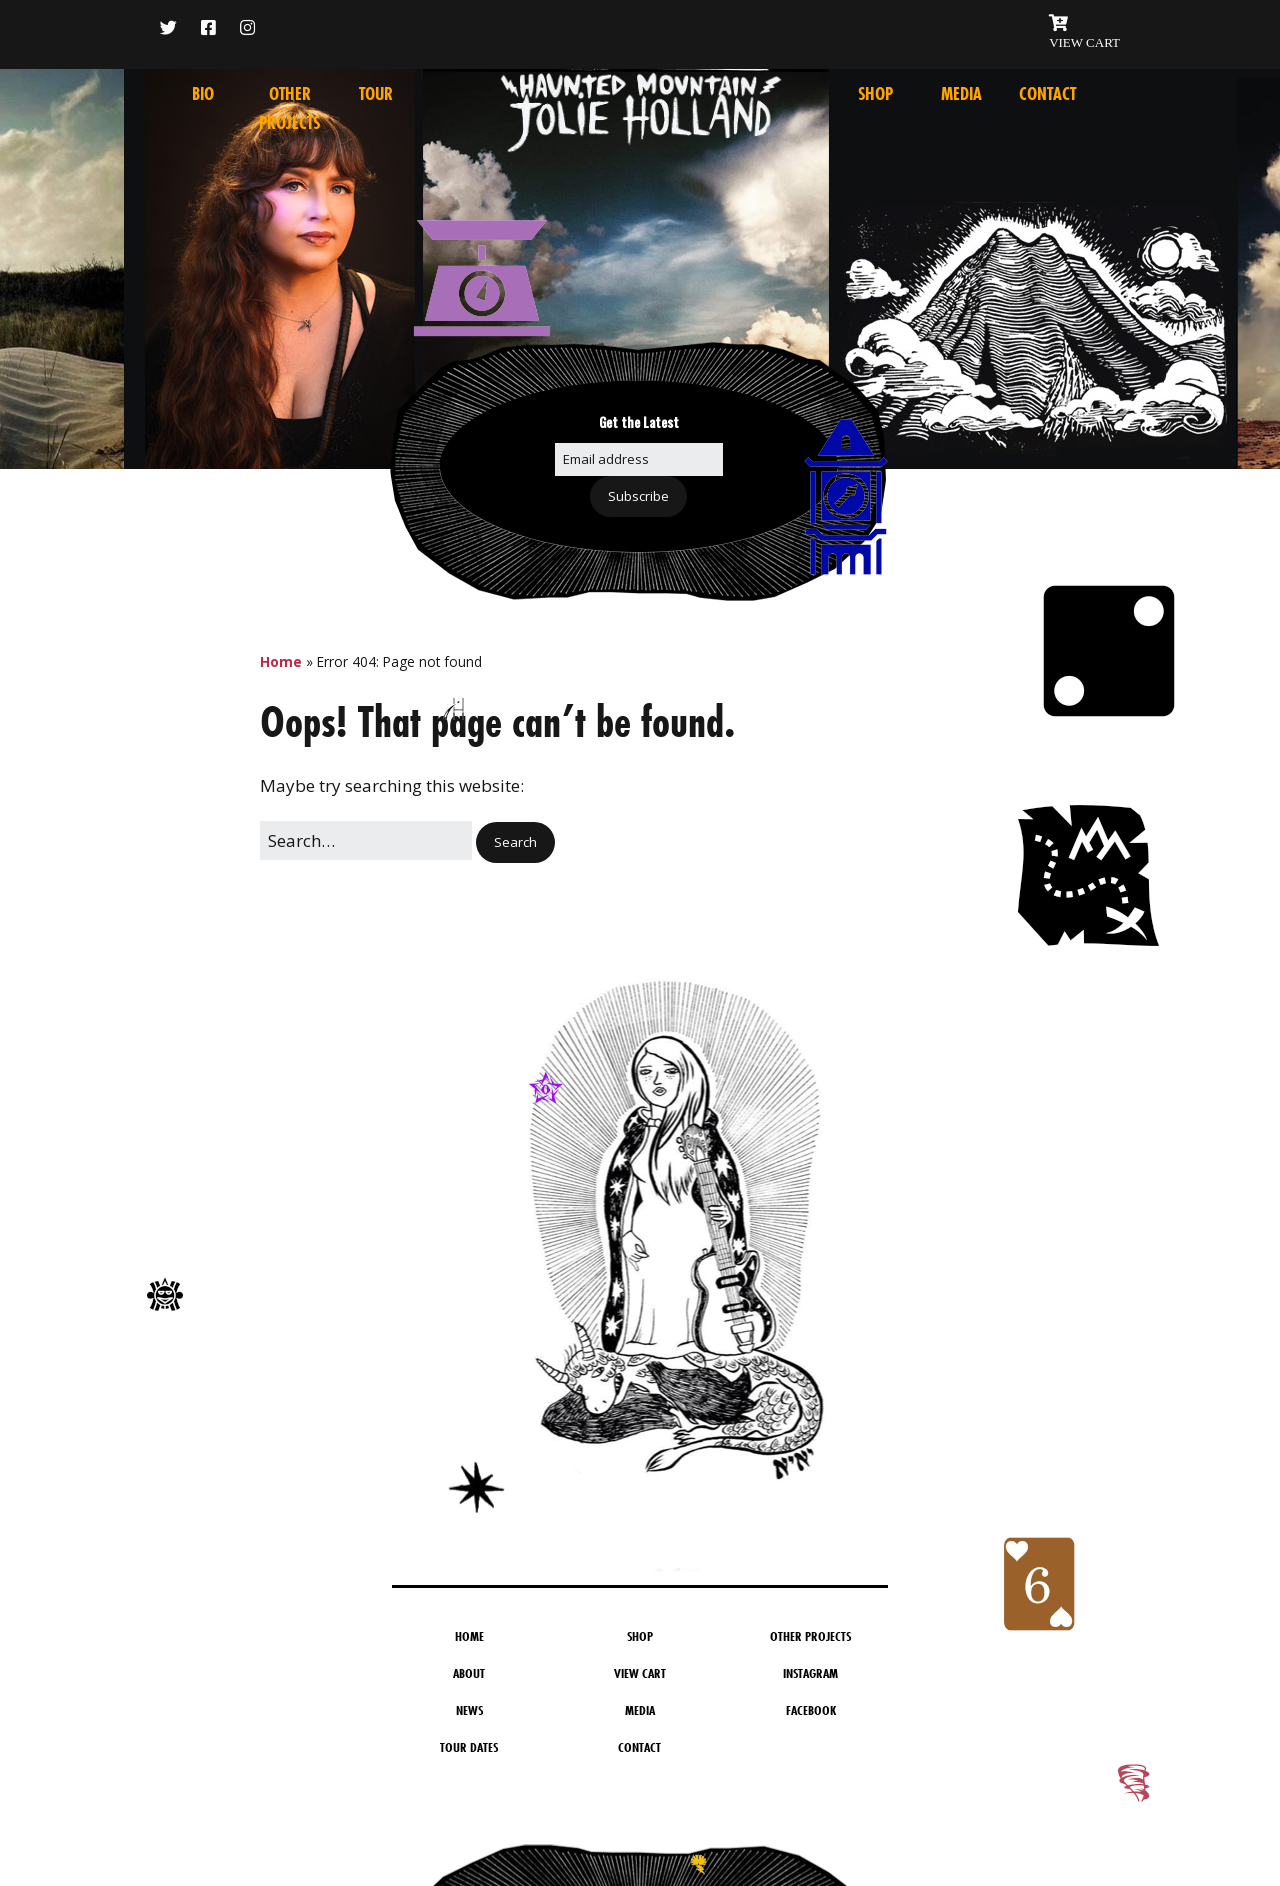 The image size is (1280, 1886). Describe the element at coordinates (1088, 875) in the screenshot. I see `view treasure map or quest location` at that location.